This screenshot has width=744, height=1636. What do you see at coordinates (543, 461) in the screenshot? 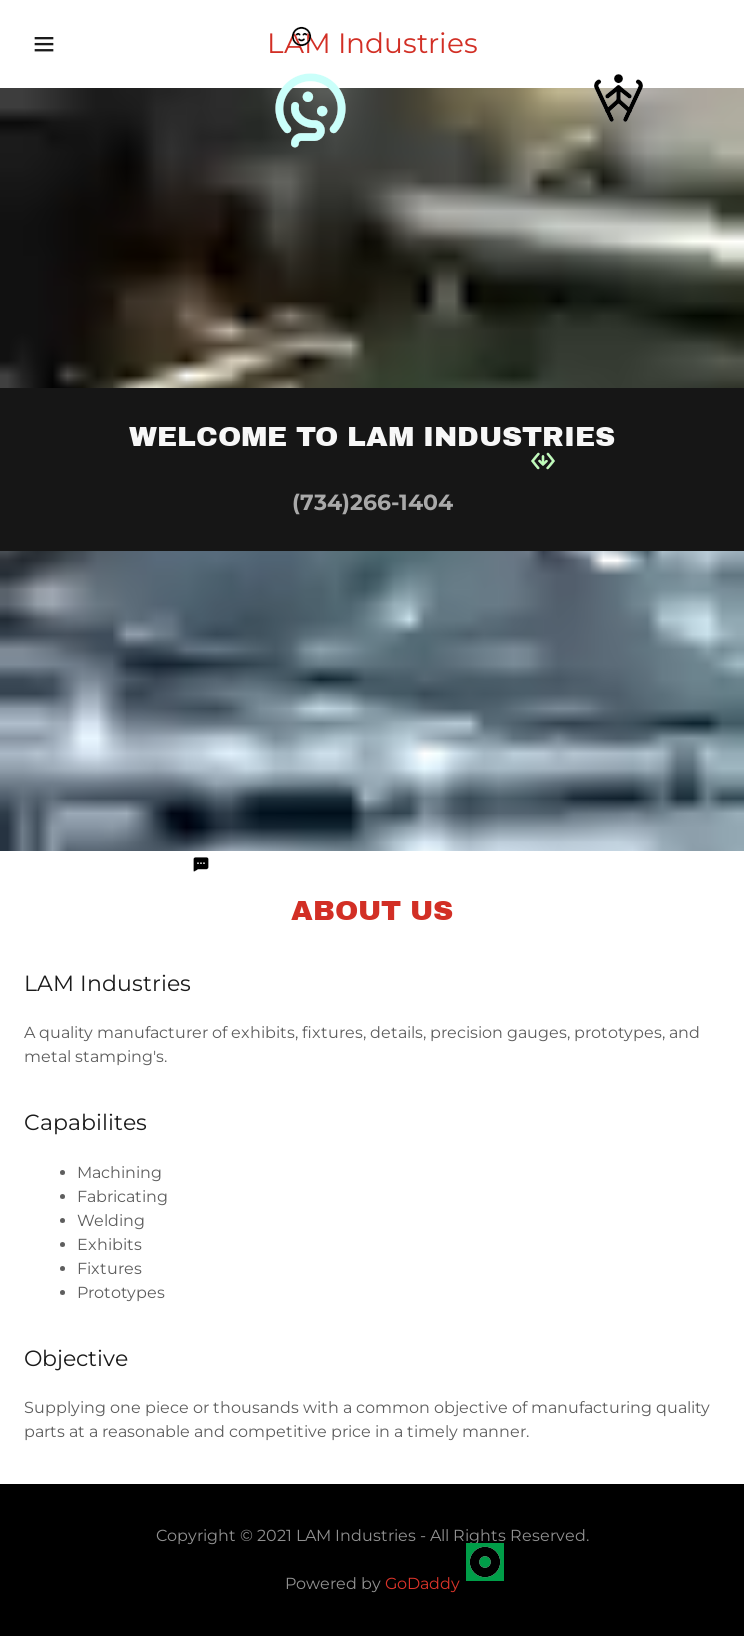
I see `download source code or code files` at bounding box center [543, 461].